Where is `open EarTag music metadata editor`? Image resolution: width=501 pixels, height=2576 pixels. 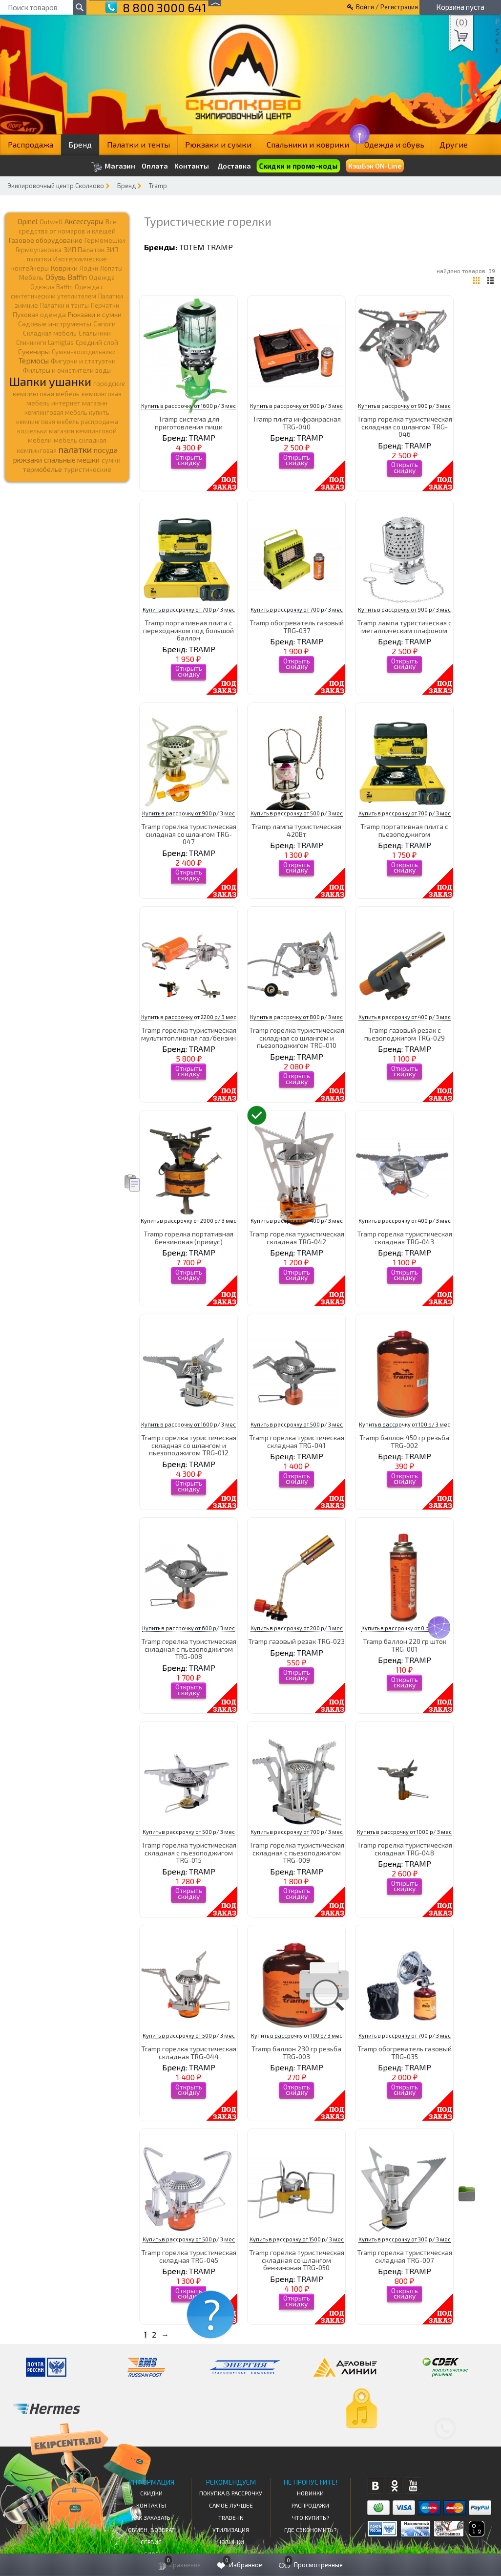
open EarTag music metadata editor is located at coordinates (361, 2408).